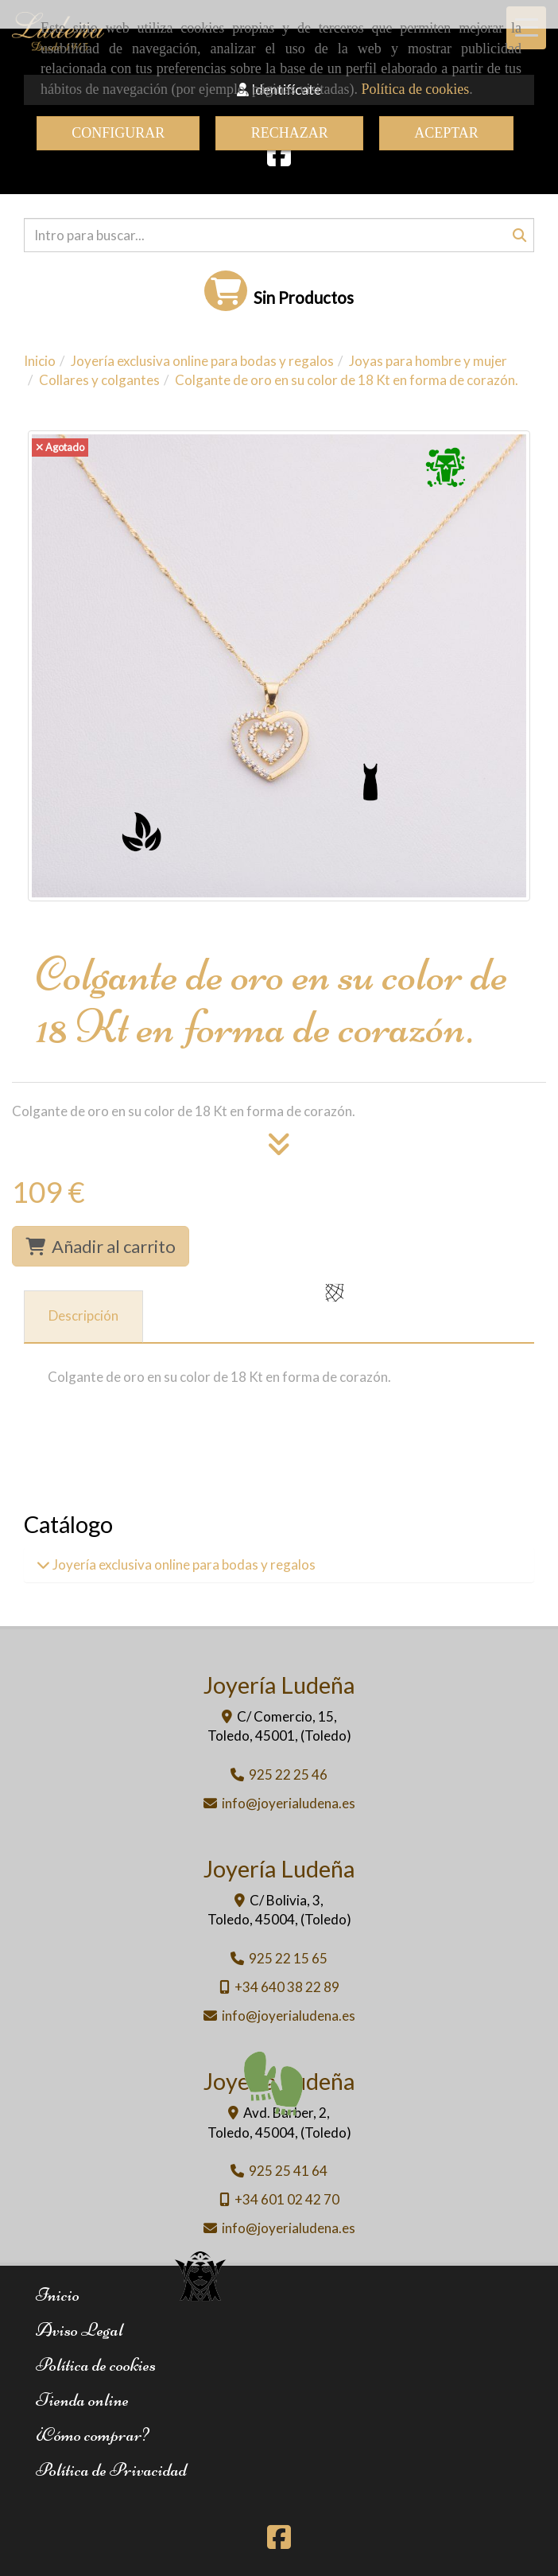  What do you see at coordinates (370, 782) in the screenshot?
I see `browse women's clothing or dresses` at bounding box center [370, 782].